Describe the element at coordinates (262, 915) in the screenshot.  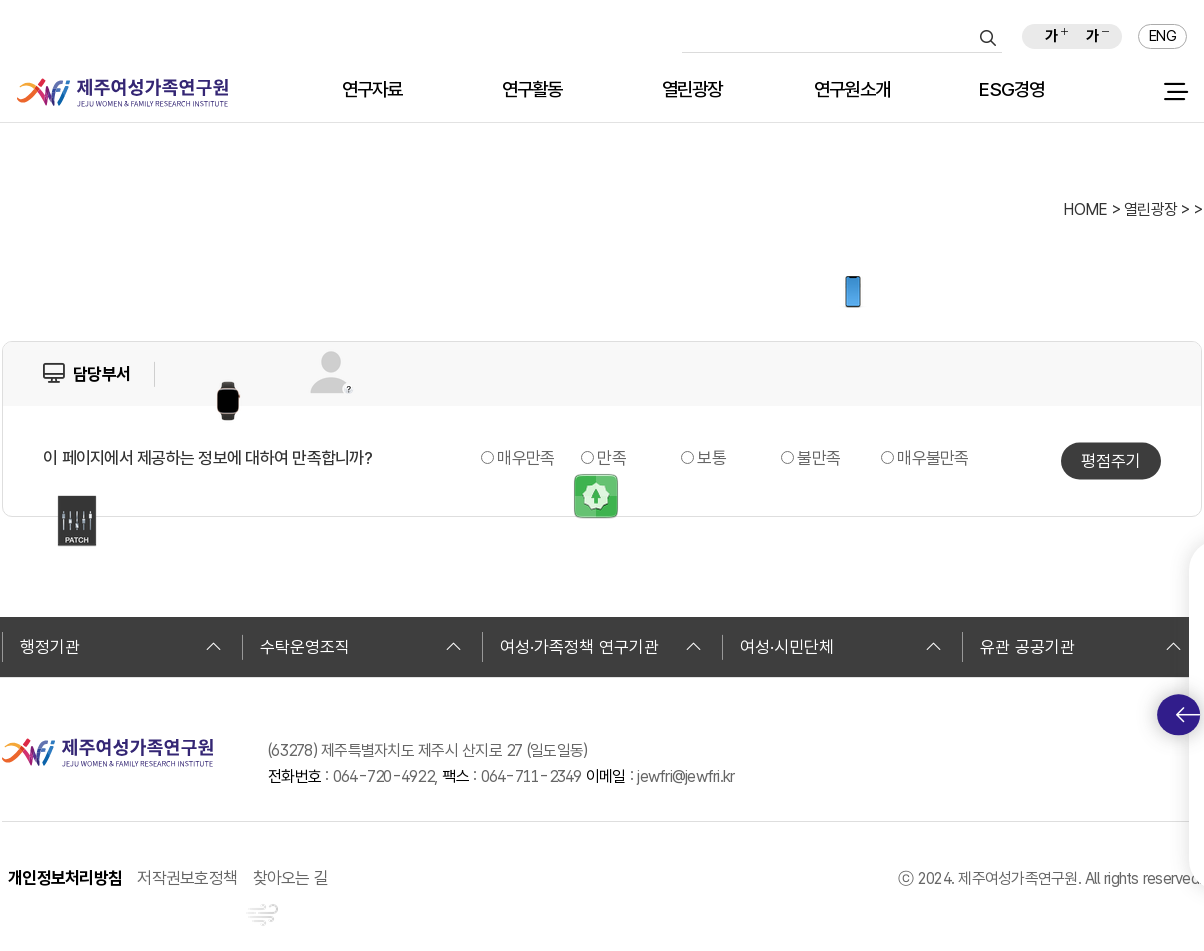
I see `indicates windy weather conditions` at that location.